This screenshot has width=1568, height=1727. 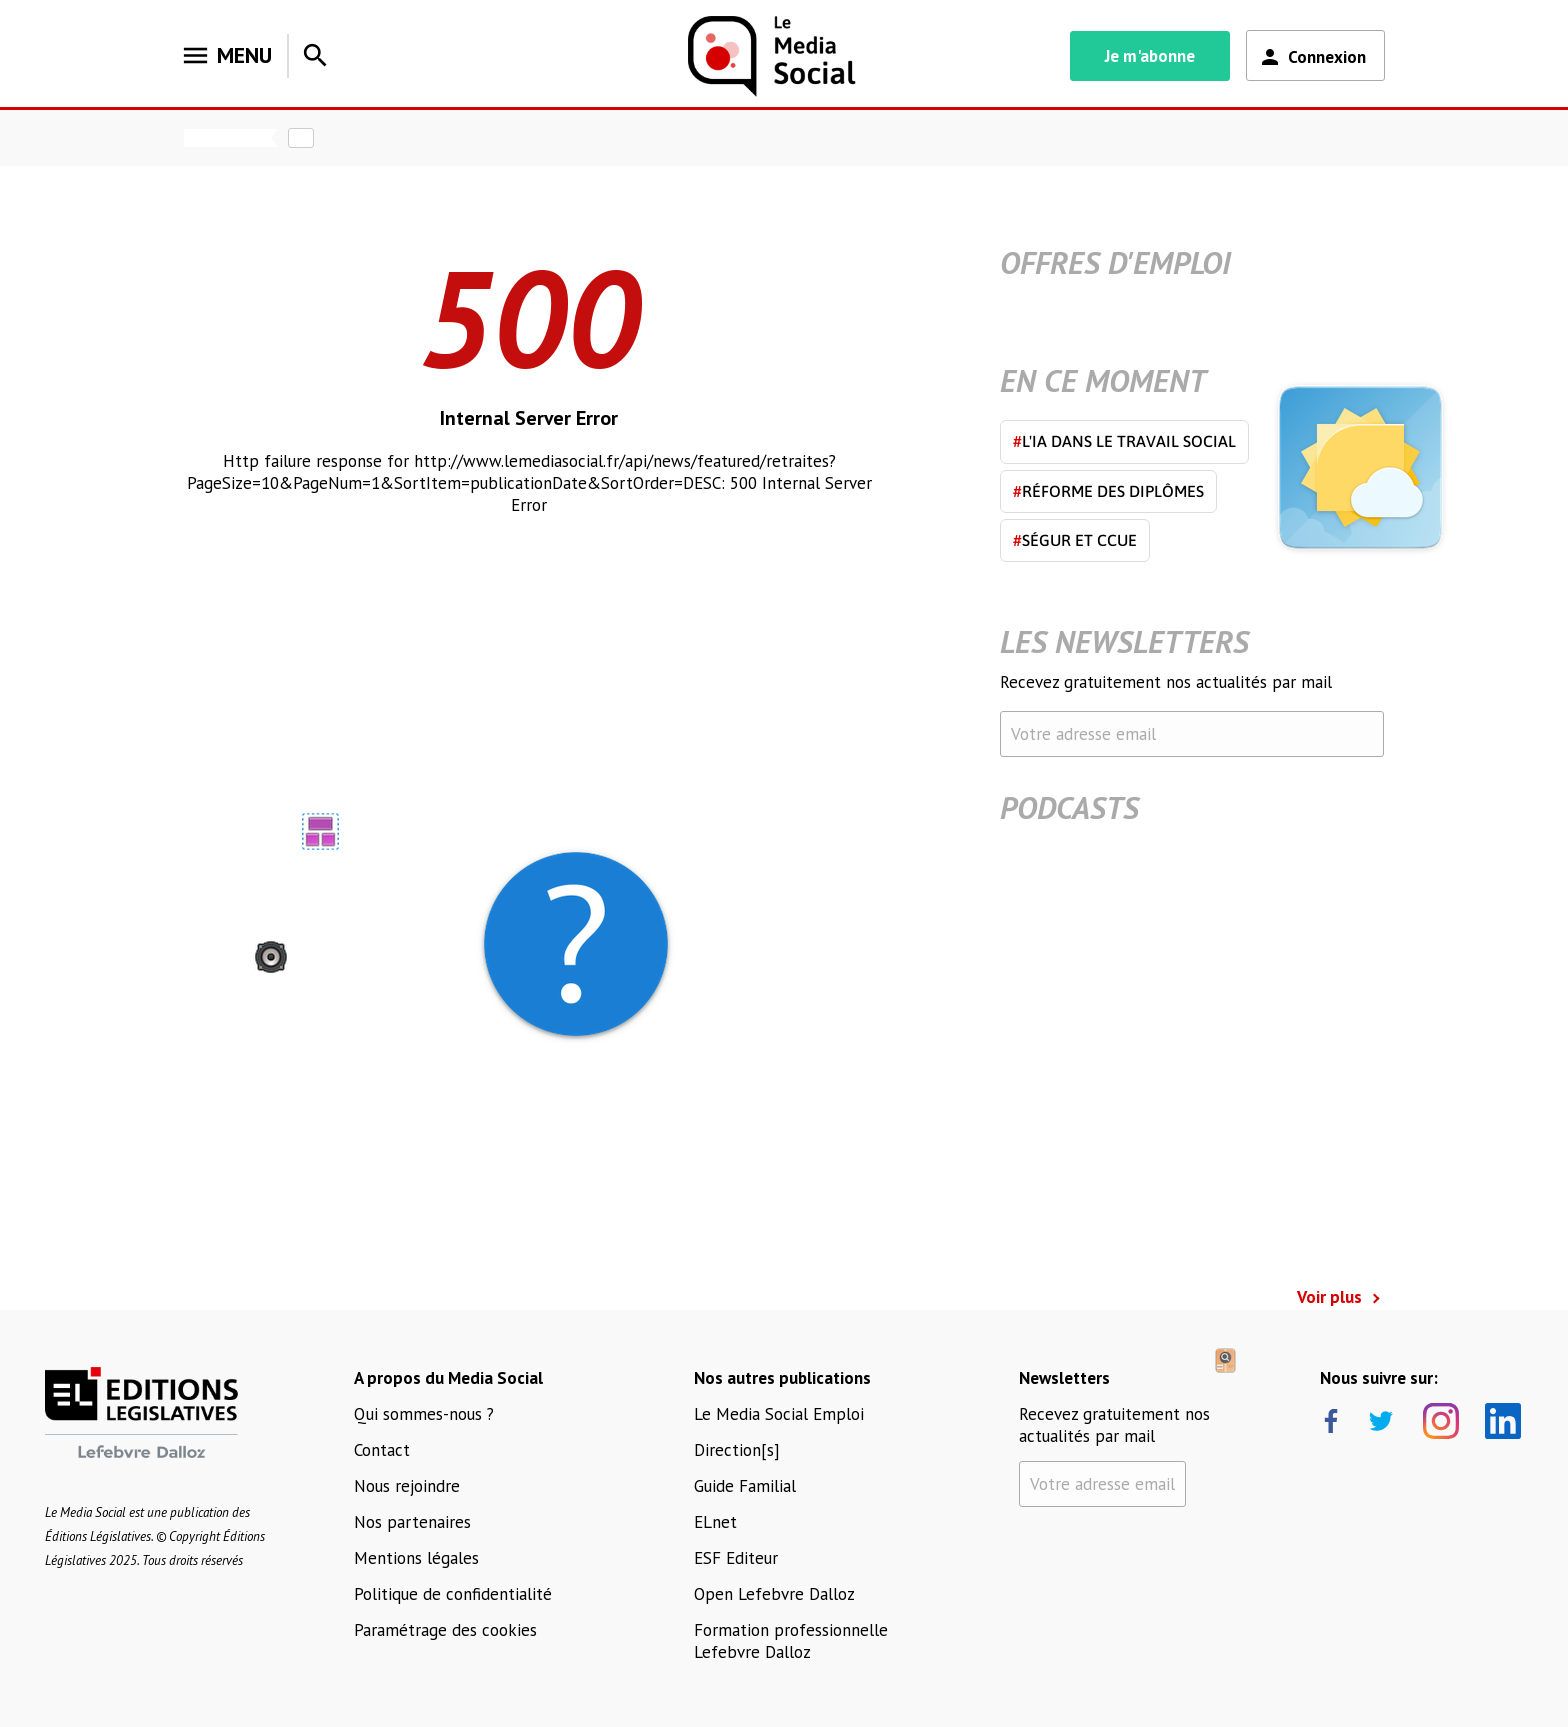 I want to click on open the weather app, so click(x=1360, y=467).